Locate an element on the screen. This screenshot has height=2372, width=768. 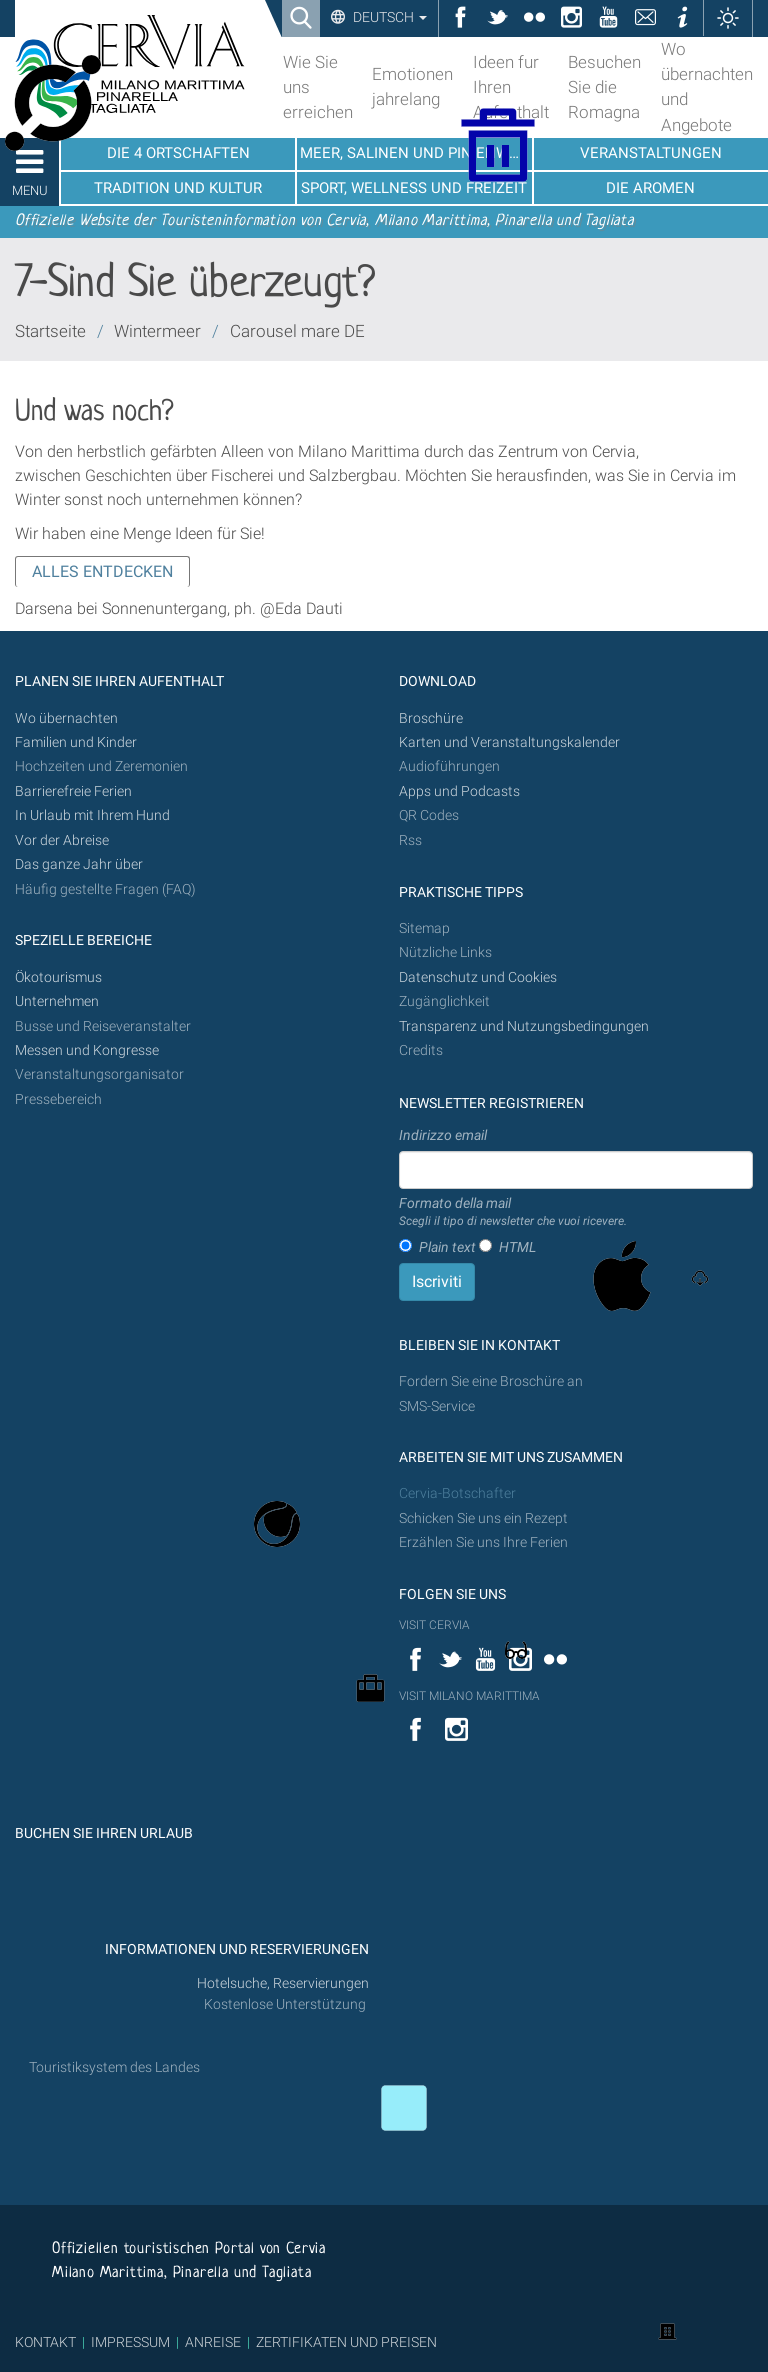
icon logo for the simple-icons project is located at coordinates (53, 103).